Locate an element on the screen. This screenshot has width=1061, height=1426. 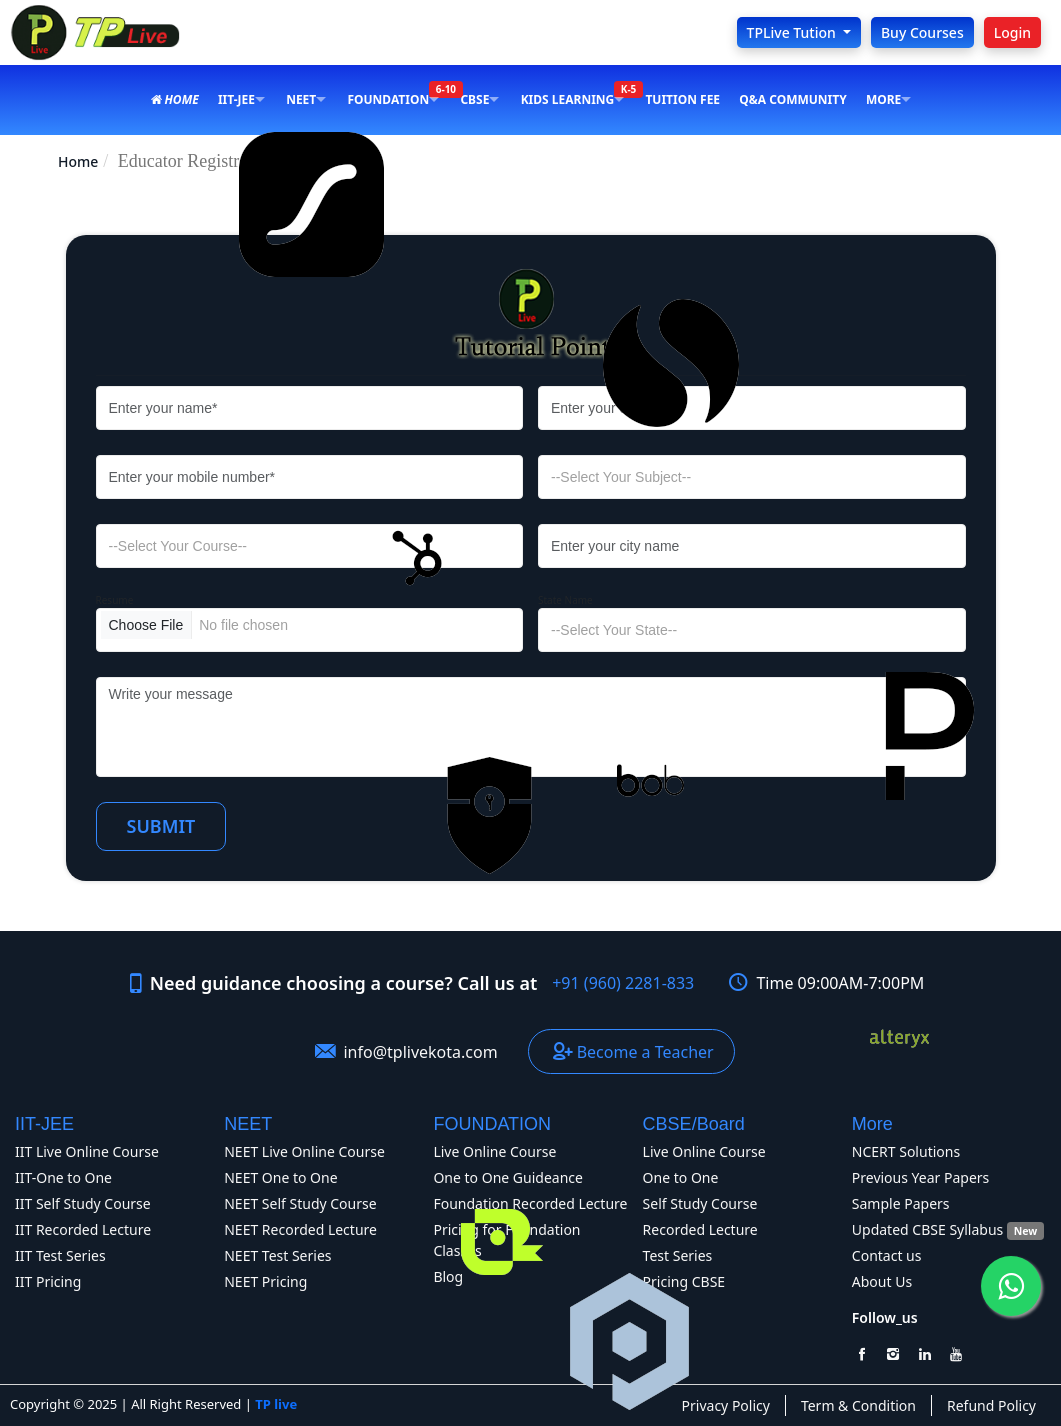
teal app logo is located at coordinates (502, 1242).